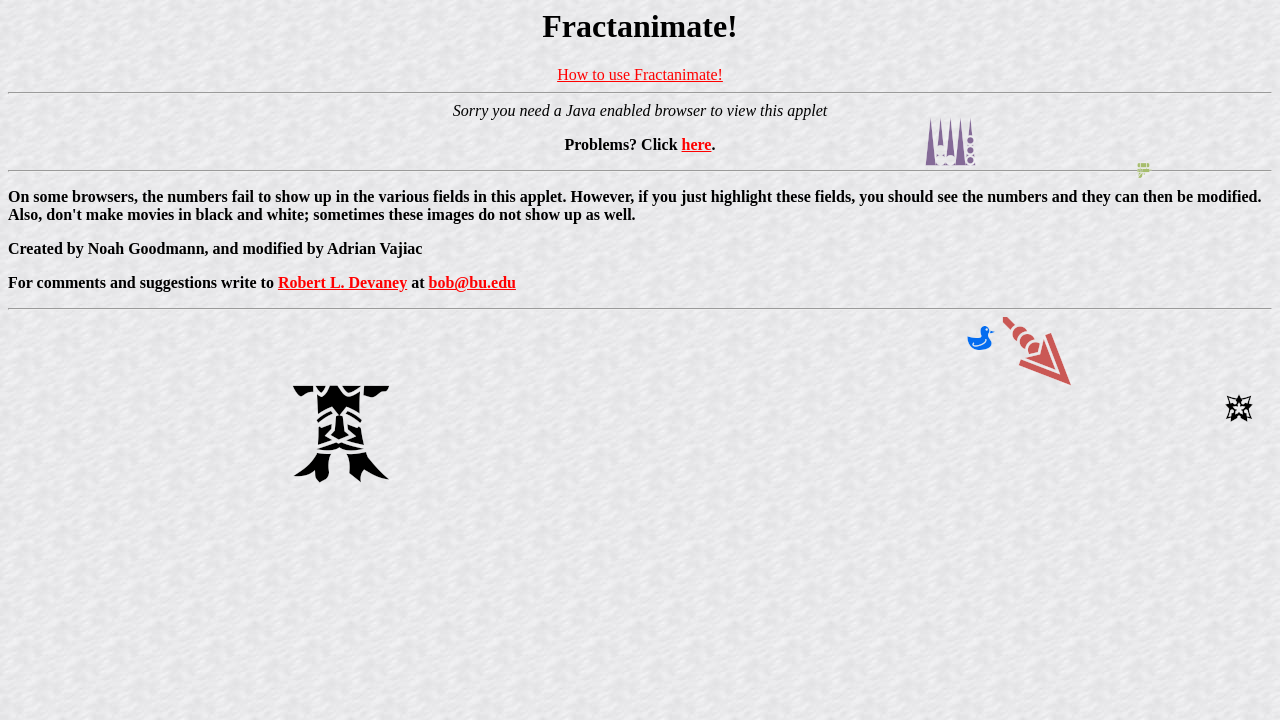 Image resolution: width=1280 pixels, height=720 pixels. I want to click on select water gun weapon in game, so click(1144, 170).